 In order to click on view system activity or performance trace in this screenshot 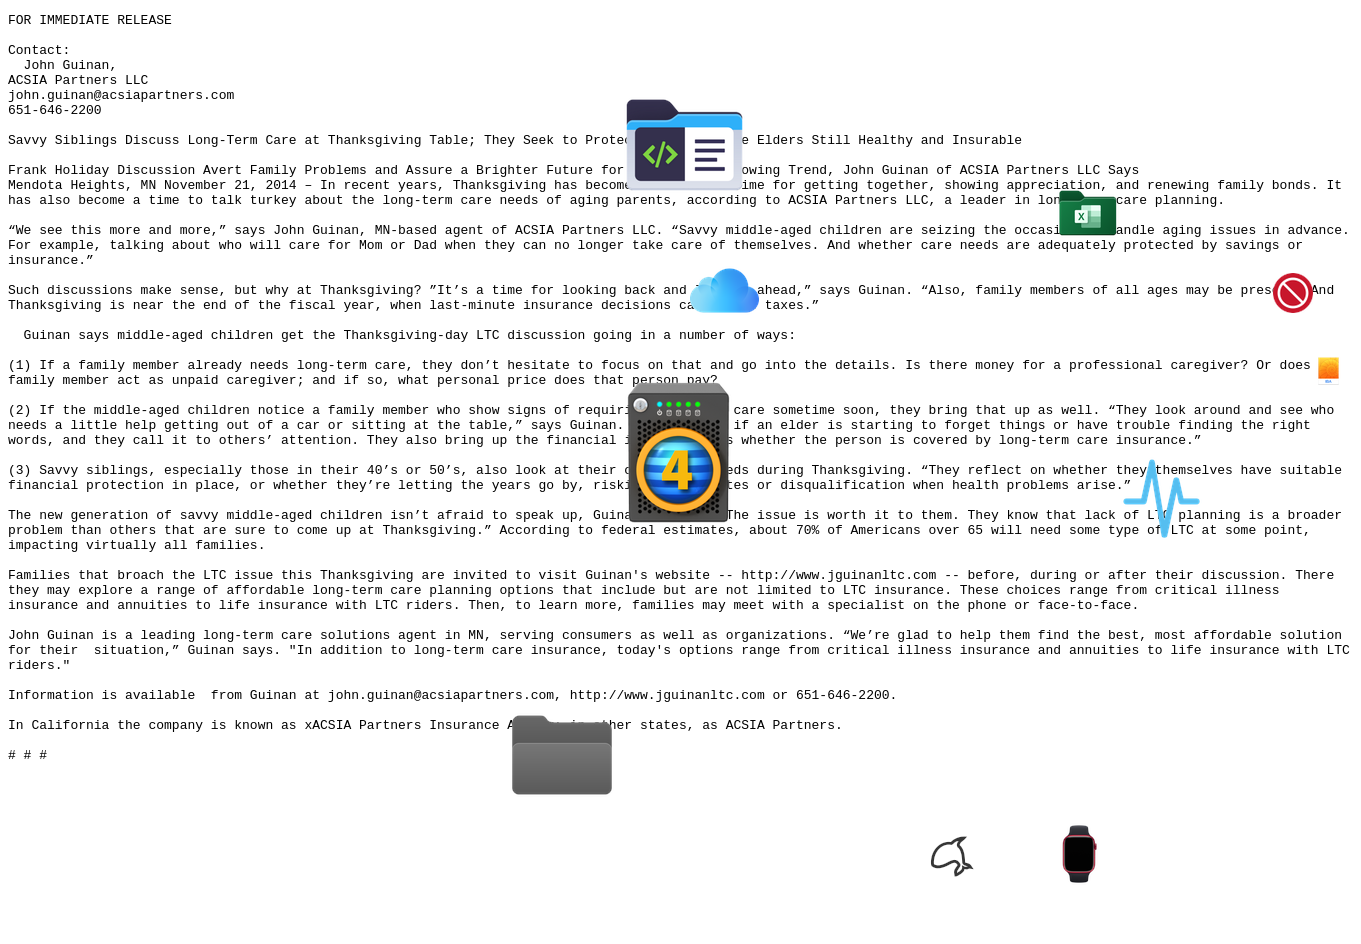, I will do `click(1162, 497)`.